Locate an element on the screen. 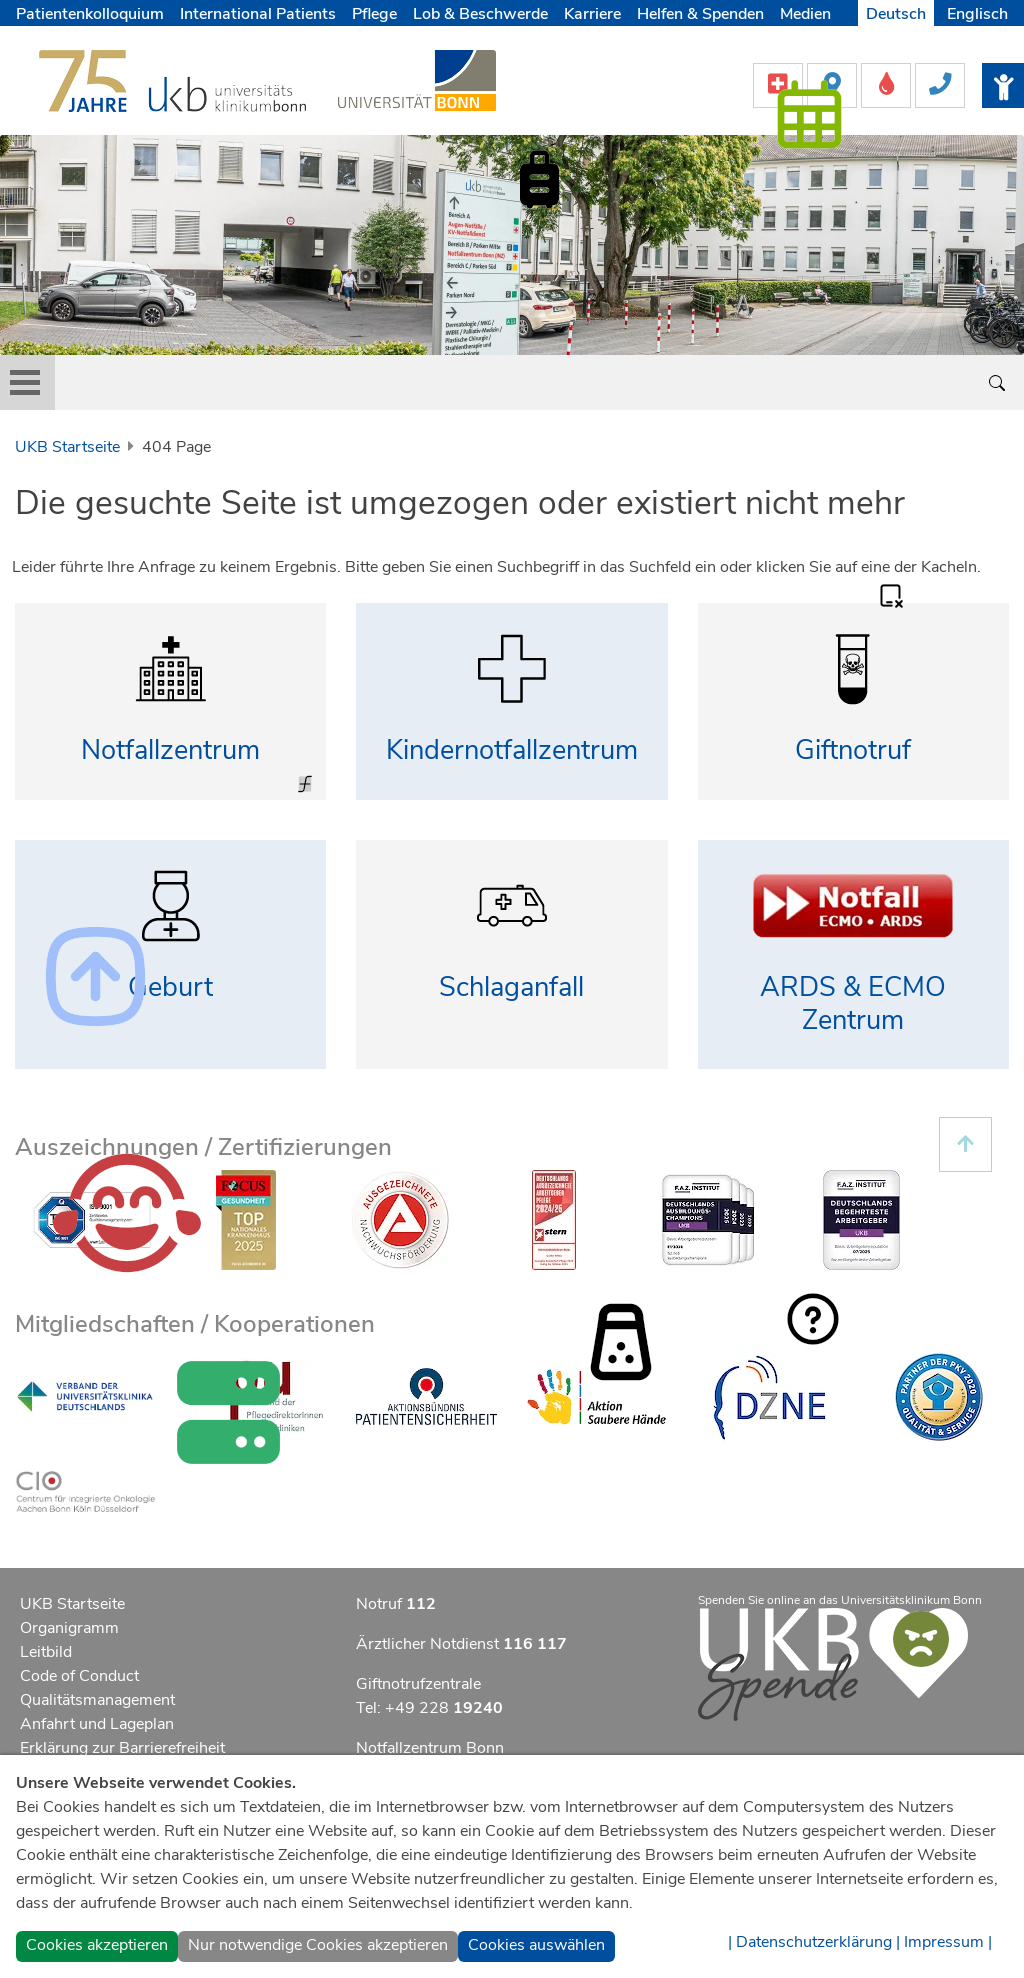 This screenshot has width=1024, height=1978. access travel or trip planning features is located at coordinates (539, 179).